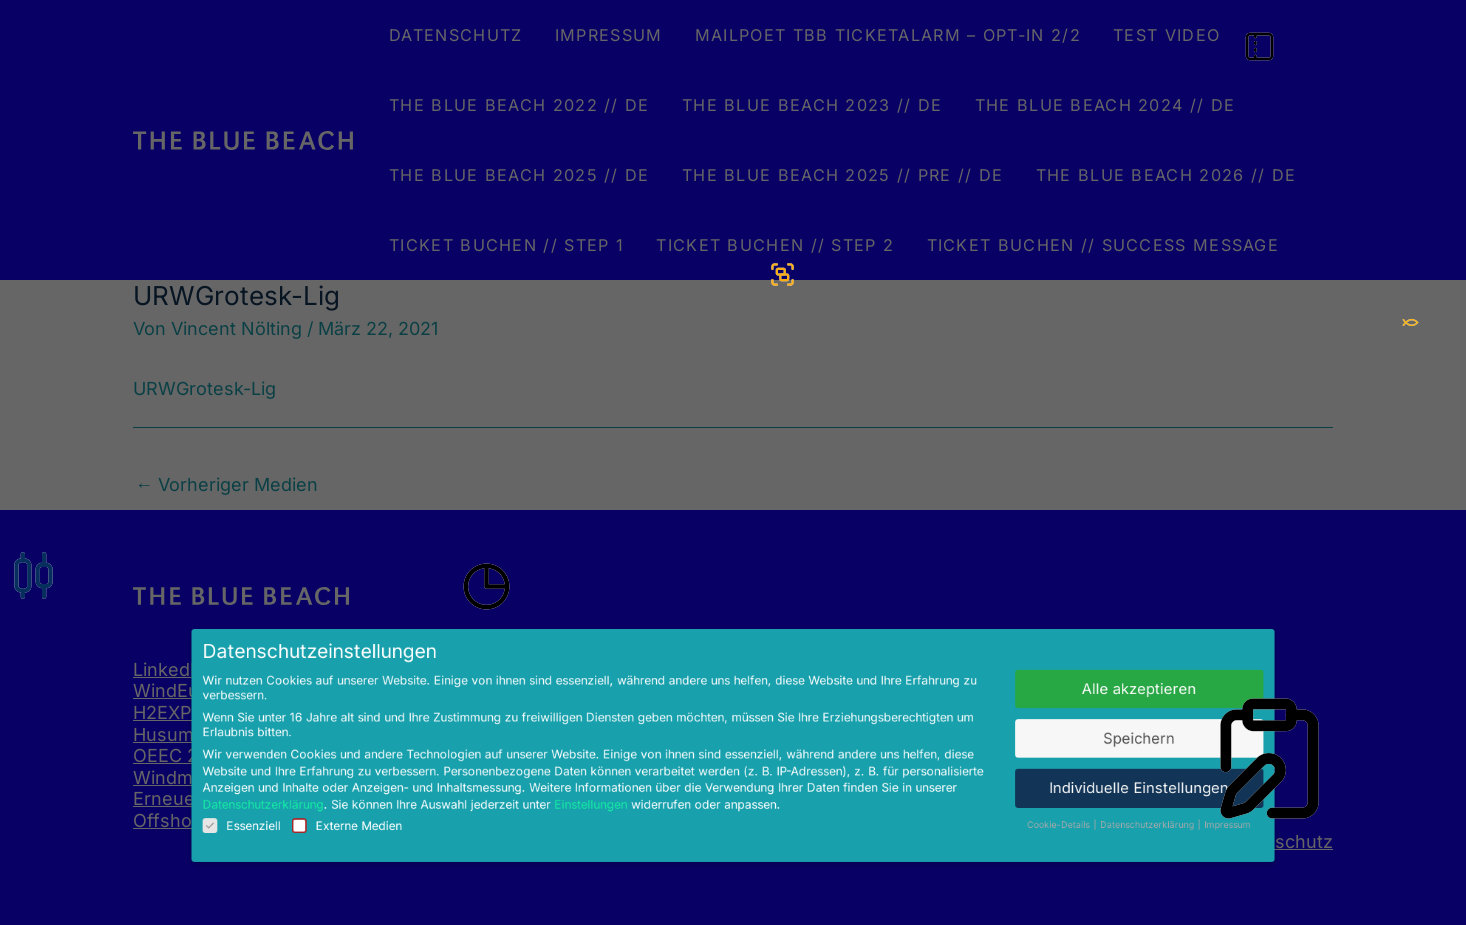 This screenshot has height=925, width=1466. What do you see at coordinates (33, 575) in the screenshot?
I see `distribute objects evenly with equal horizontal spacing` at bounding box center [33, 575].